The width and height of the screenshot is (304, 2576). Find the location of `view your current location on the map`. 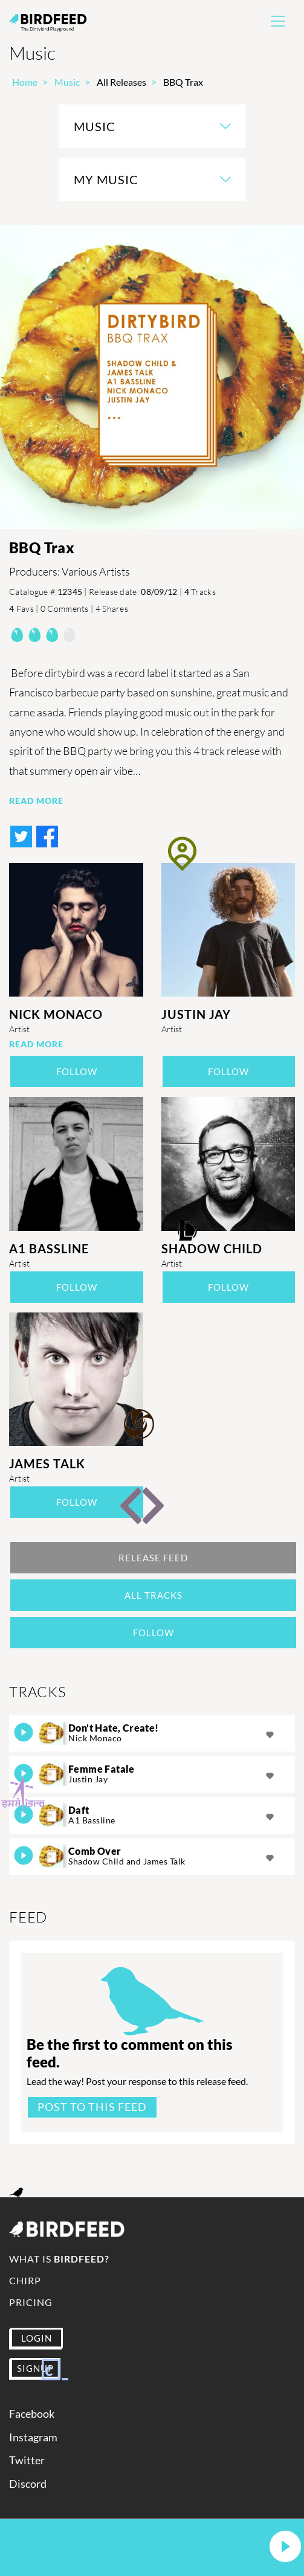

view your current location on the map is located at coordinates (182, 852).